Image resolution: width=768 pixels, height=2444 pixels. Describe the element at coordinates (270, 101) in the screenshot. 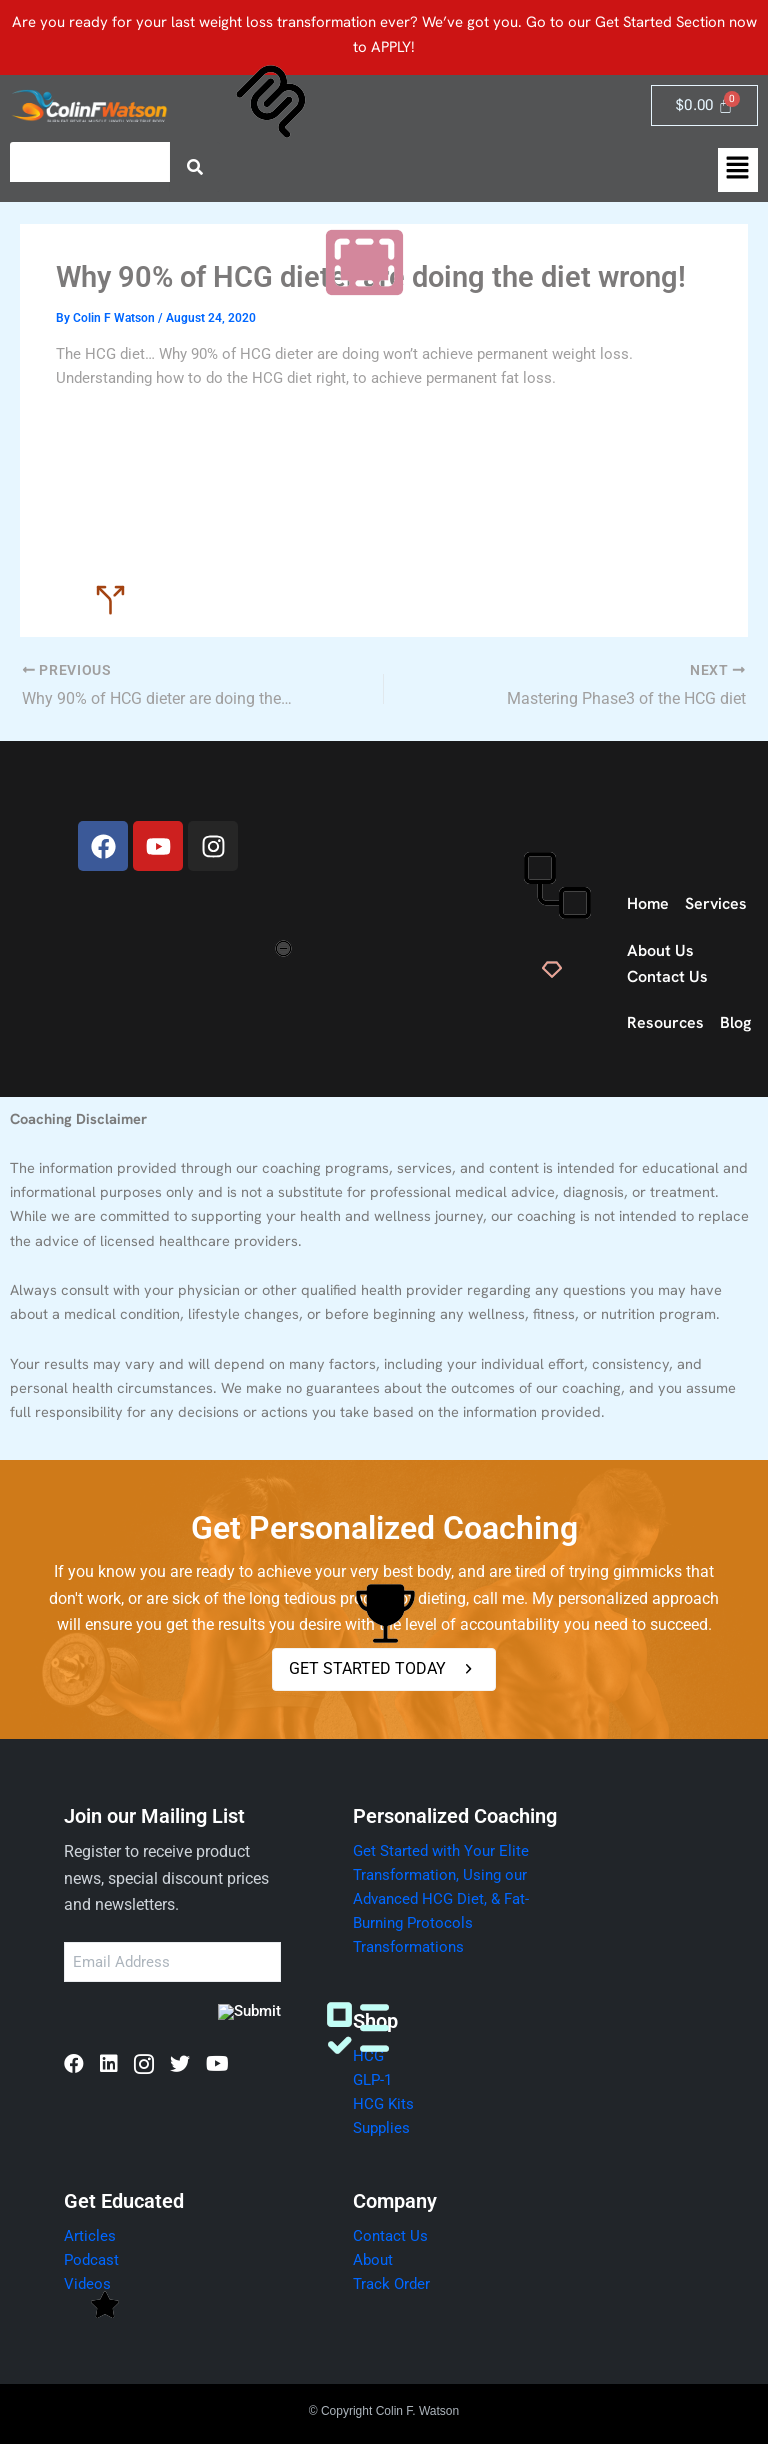

I see `access model context protocol settings` at that location.